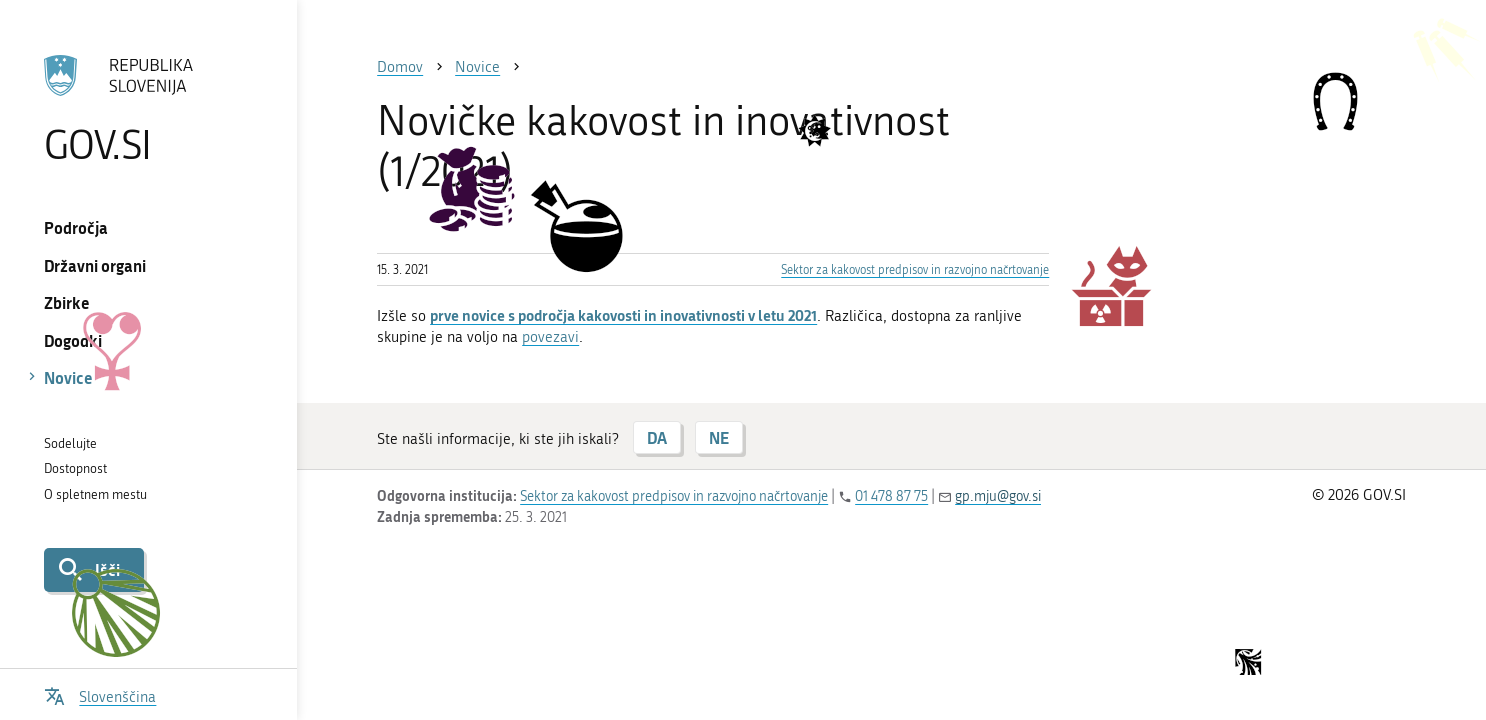  I want to click on select a holy or religious faction in a game, so click(112, 350).